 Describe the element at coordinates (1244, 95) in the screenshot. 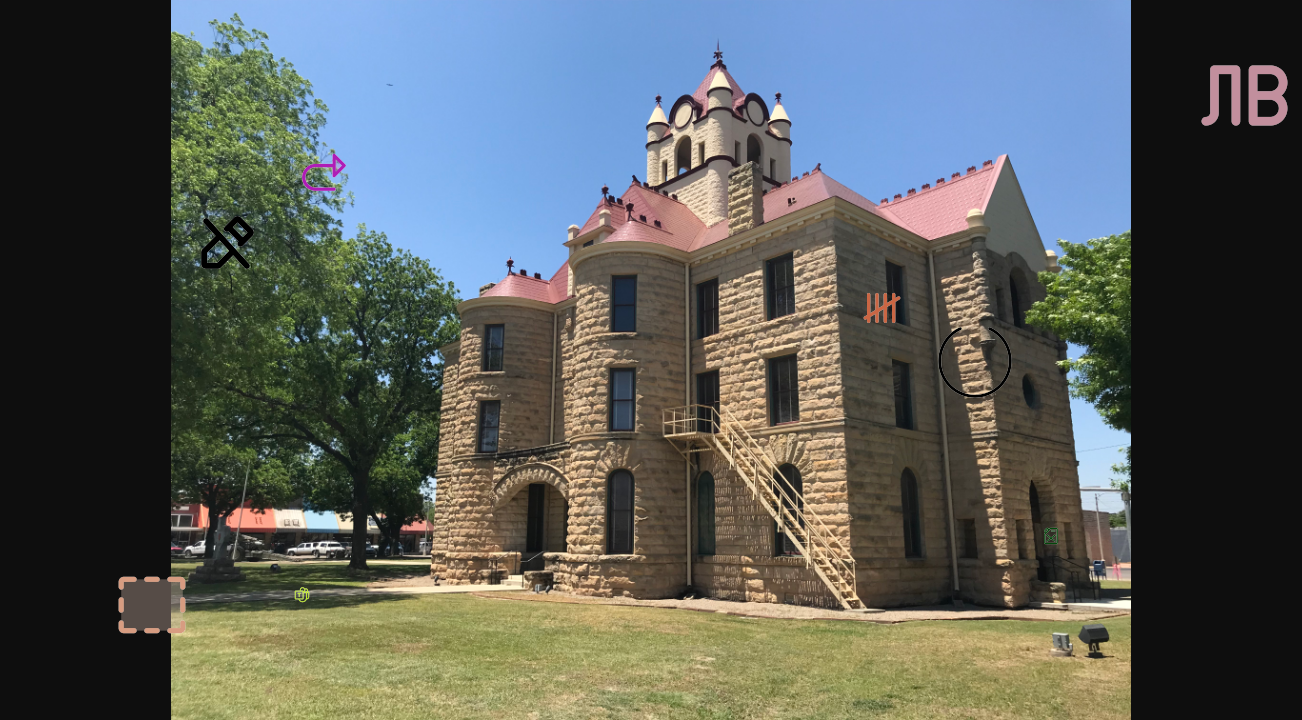

I see `indicates Kyrgyzstani som currency` at that location.